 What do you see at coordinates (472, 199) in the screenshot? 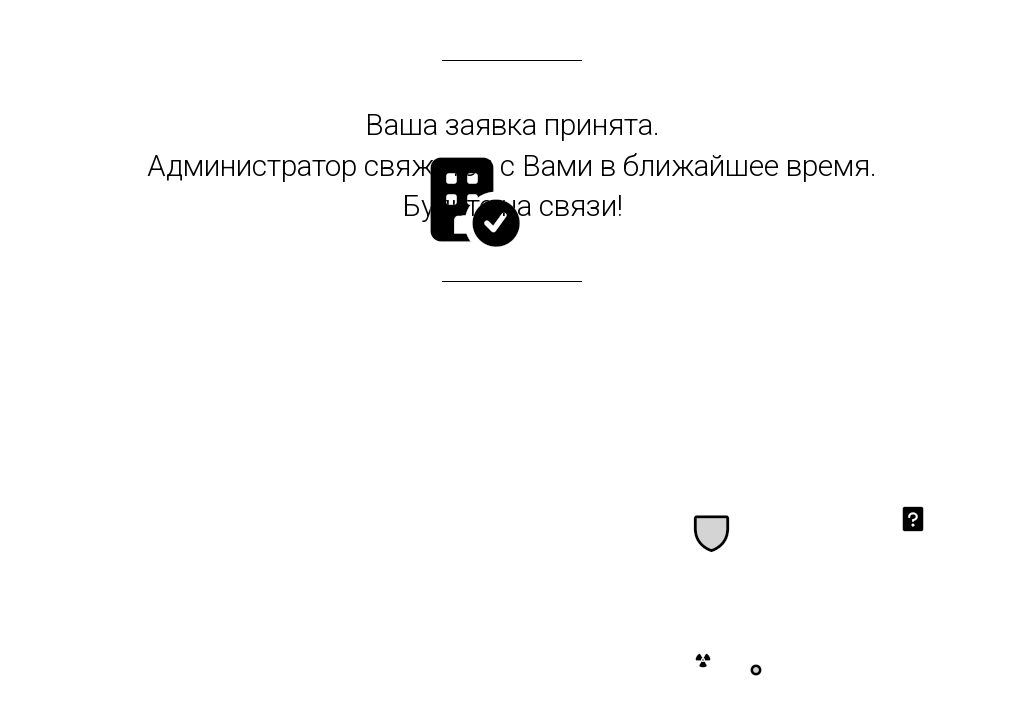
I see `verified business or building location` at bounding box center [472, 199].